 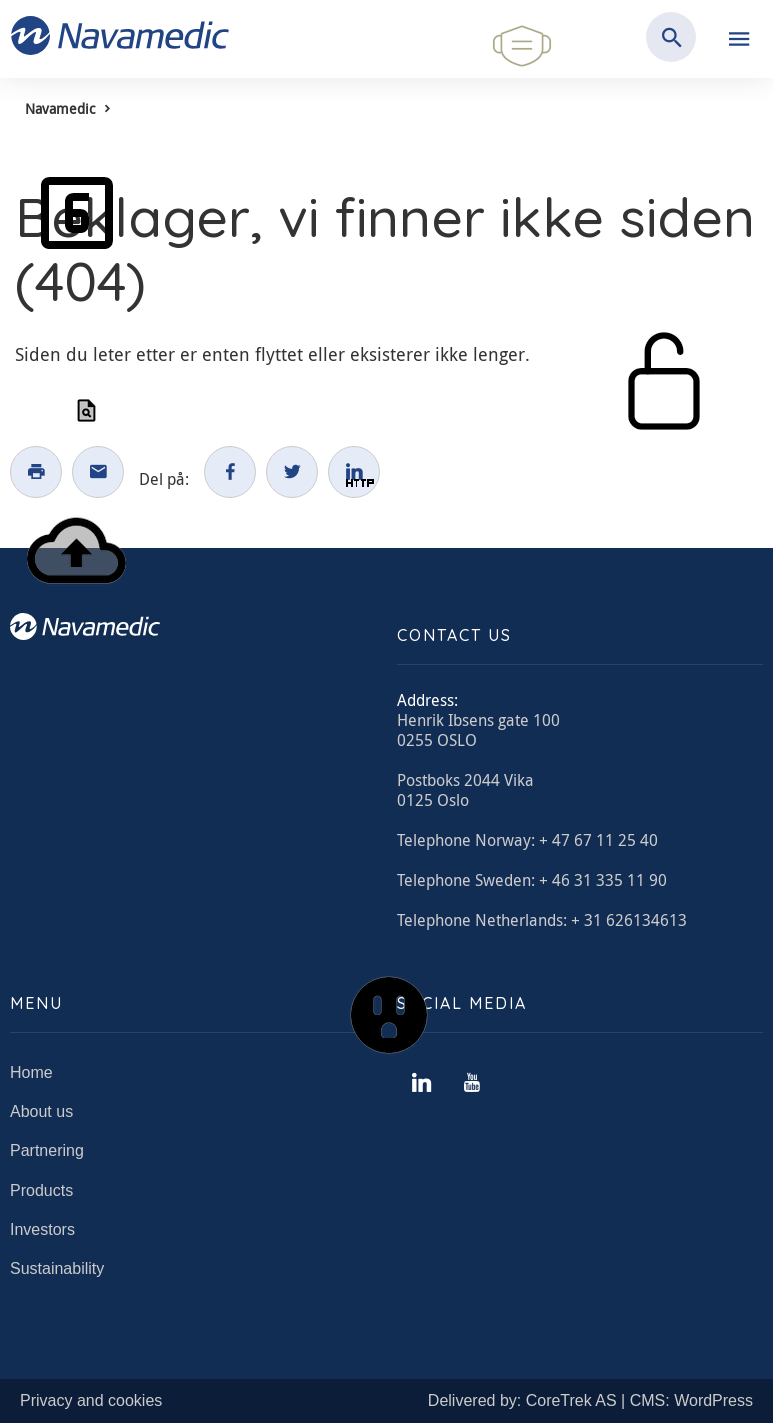 What do you see at coordinates (76, 550) in the screenshot?
I see `upload file to cloud storage` at bounding box center [76, 550].